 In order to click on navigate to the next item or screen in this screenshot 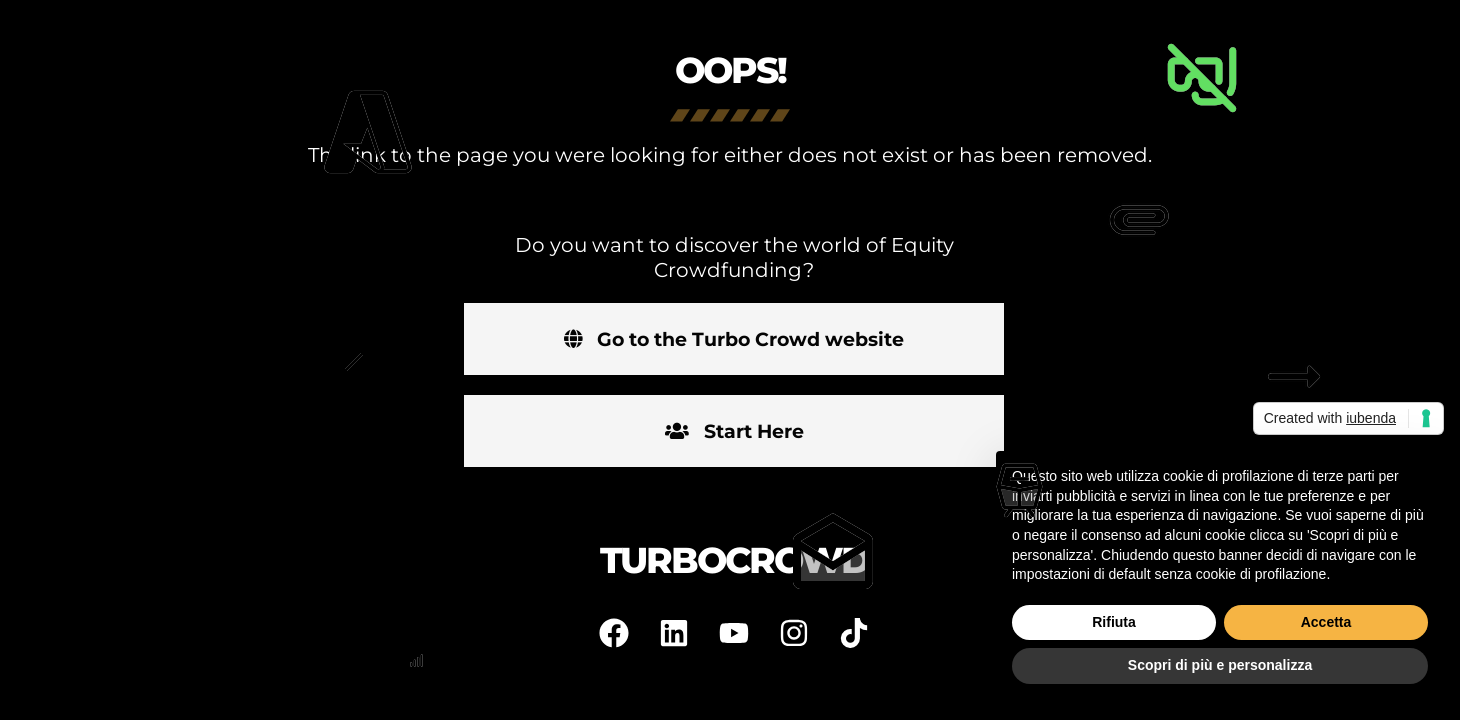, I will do `click(1294, 376)`.